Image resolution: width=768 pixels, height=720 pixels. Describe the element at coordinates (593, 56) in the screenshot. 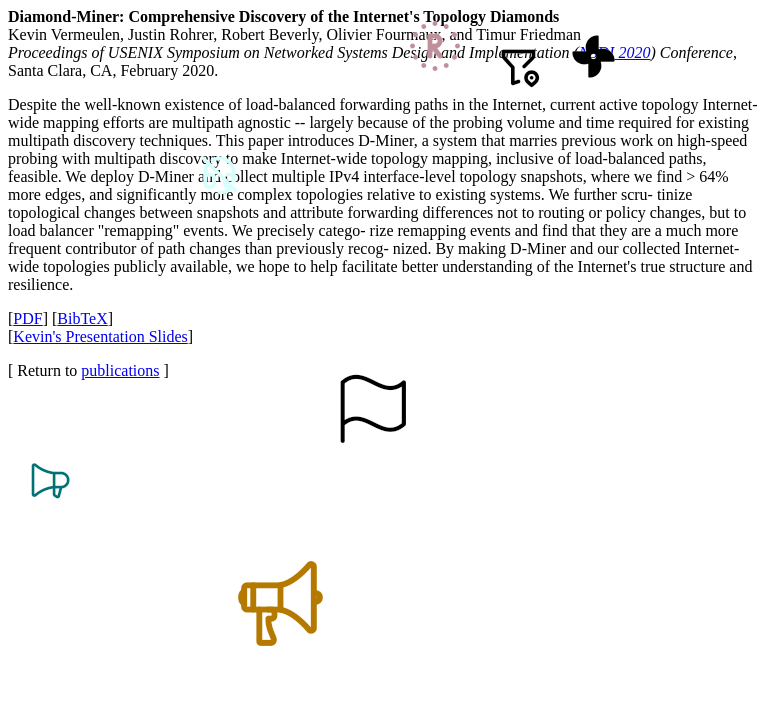

I see `toggle fan or ventilation control` at that location.